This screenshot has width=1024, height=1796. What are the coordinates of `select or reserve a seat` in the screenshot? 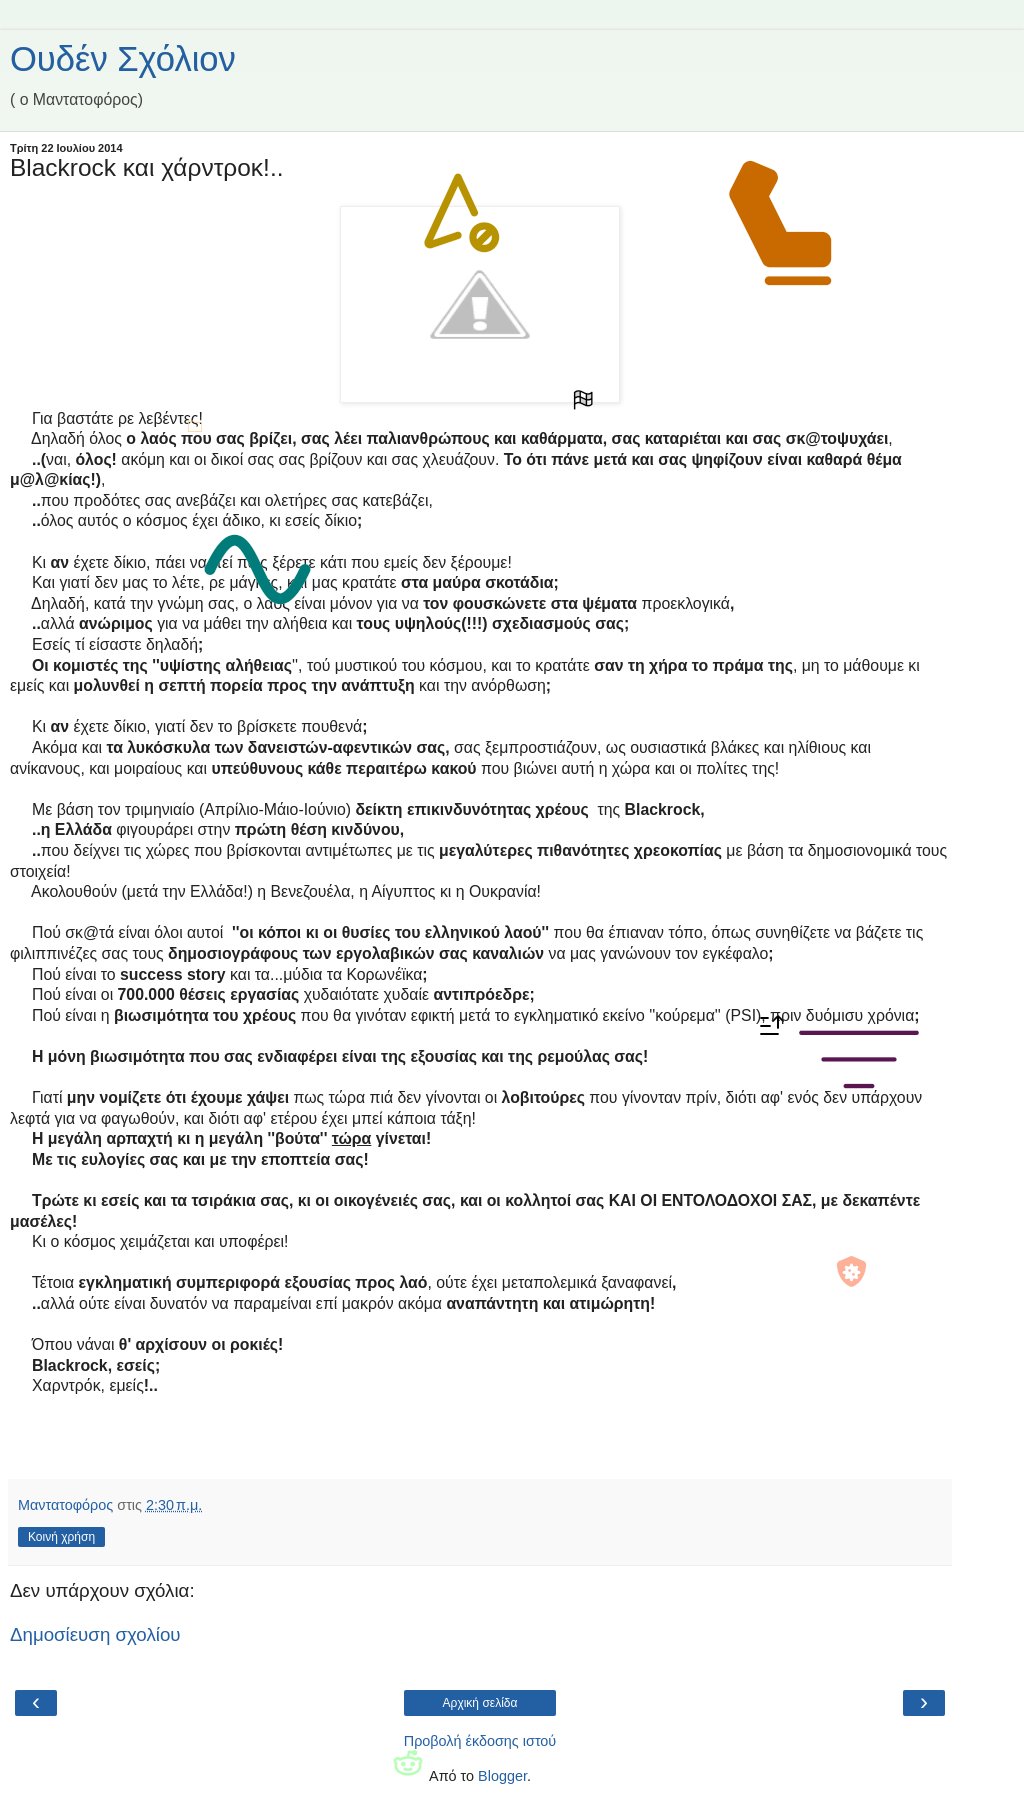 It's located at (778, 223).